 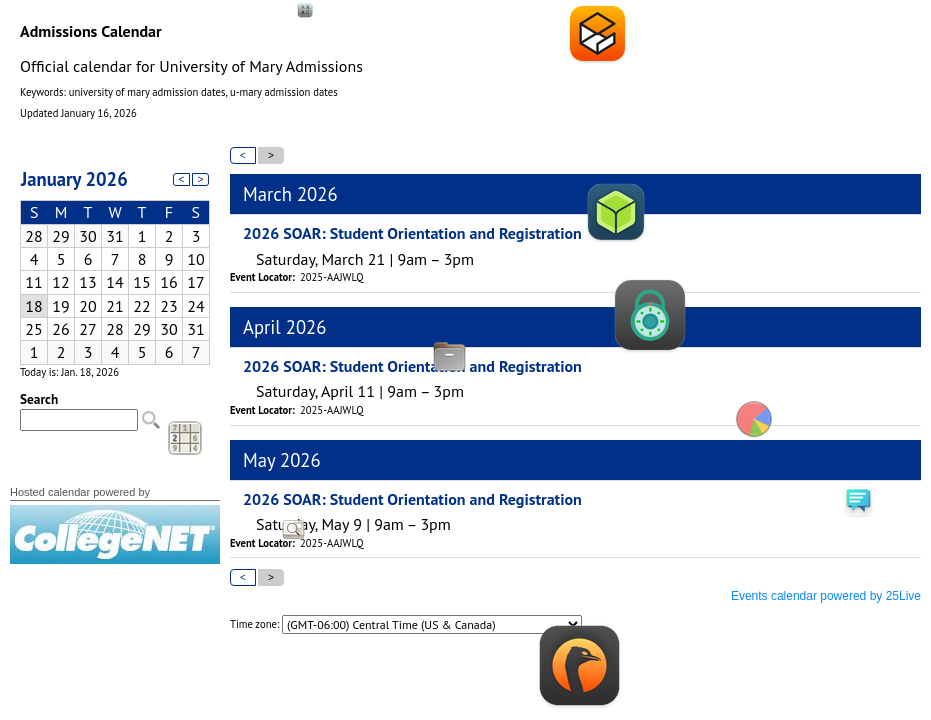 I want to click on open font book to manage installed fonts, so click(x=305, y=10).